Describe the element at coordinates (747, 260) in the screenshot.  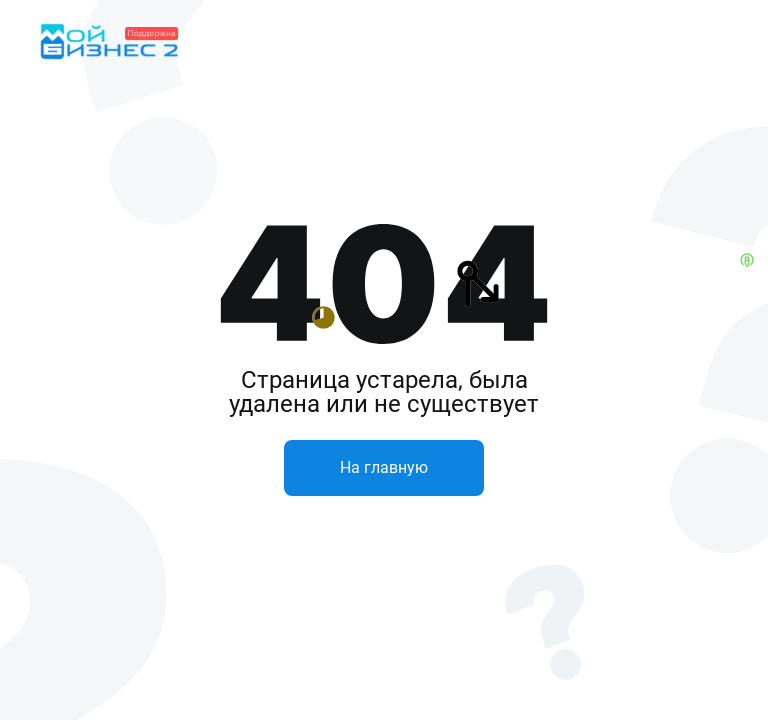
I see `open Apple Podcasts app` at that location.